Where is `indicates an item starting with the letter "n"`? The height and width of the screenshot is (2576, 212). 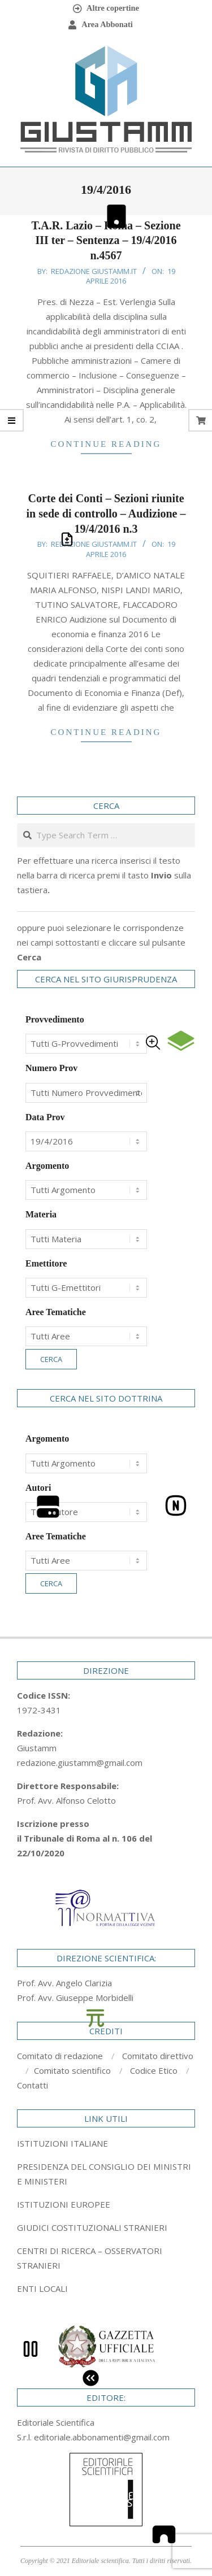
indicates an item starting with the letter "n" is located at coordinates (176, 1505).